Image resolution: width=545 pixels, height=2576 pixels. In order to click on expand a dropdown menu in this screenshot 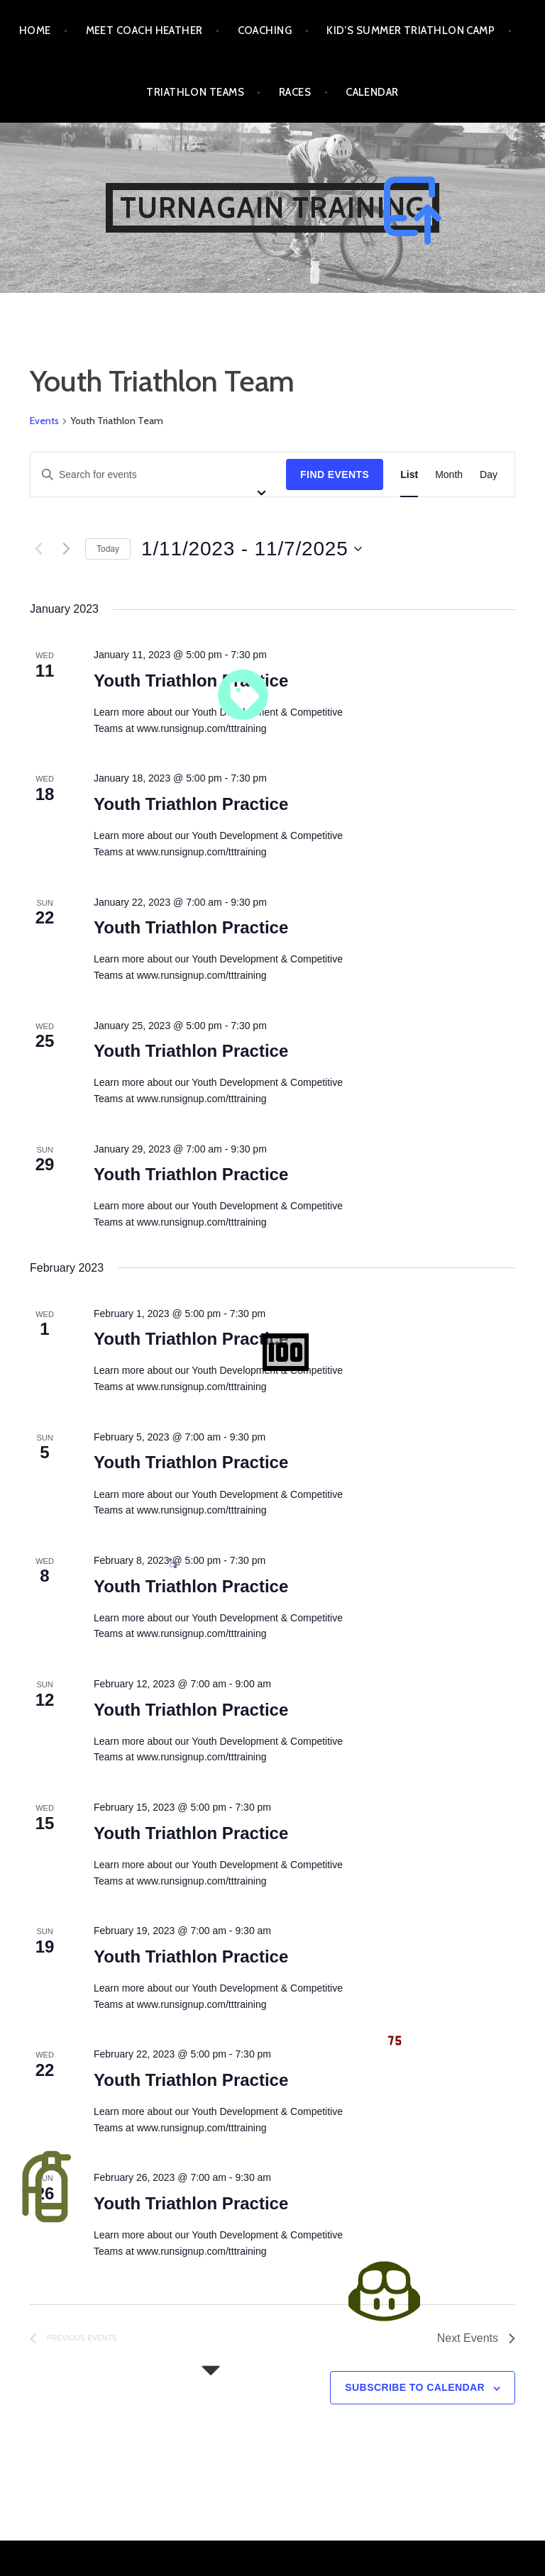, I will do `click(211, 2368)`.